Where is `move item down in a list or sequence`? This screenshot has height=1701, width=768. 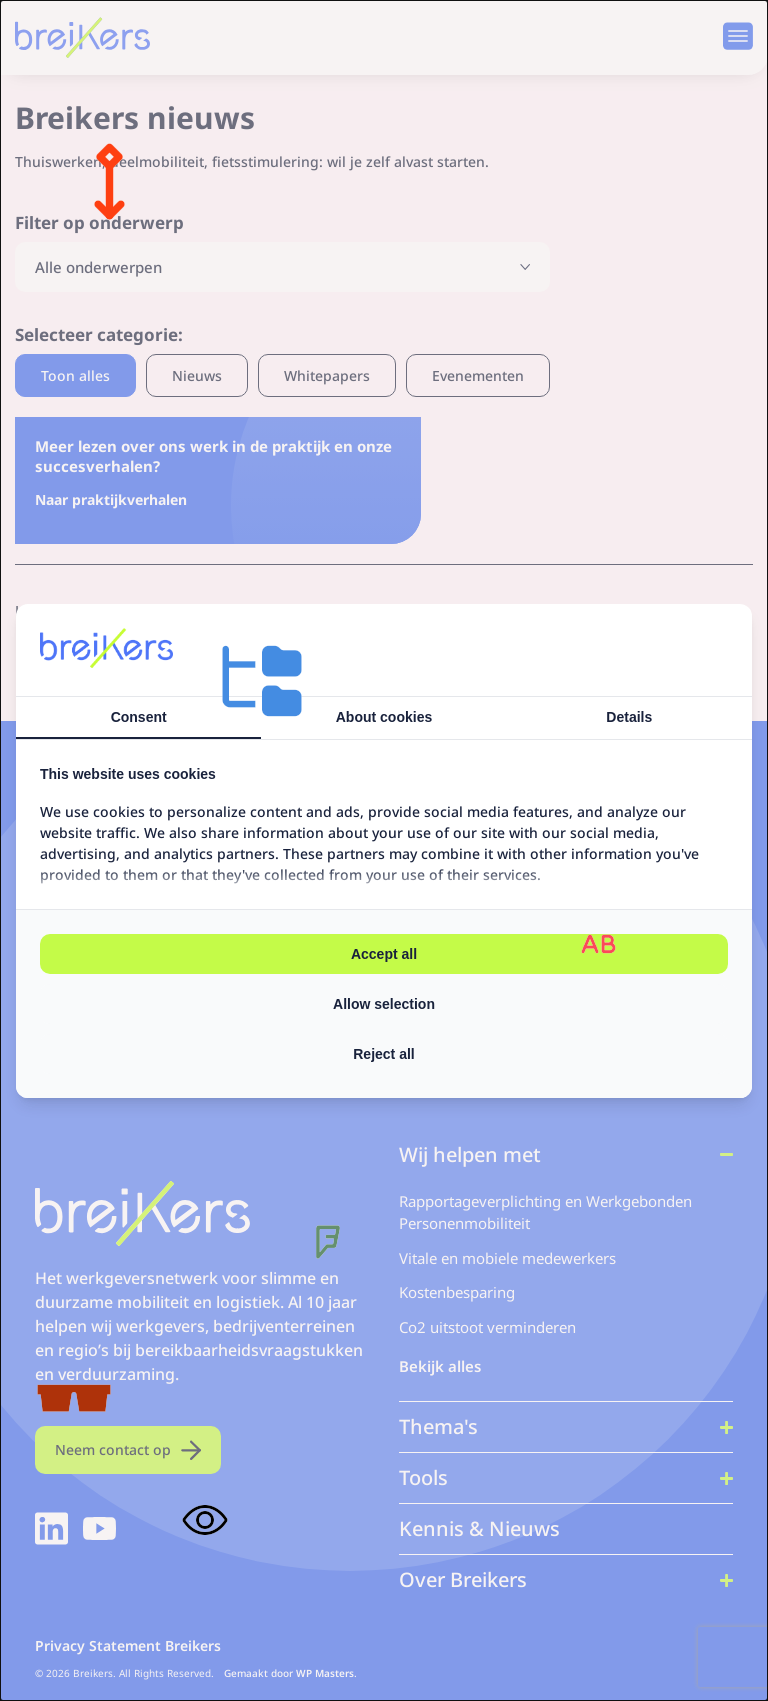 move item down in a list or sequence is located at coordinates (109, 181).